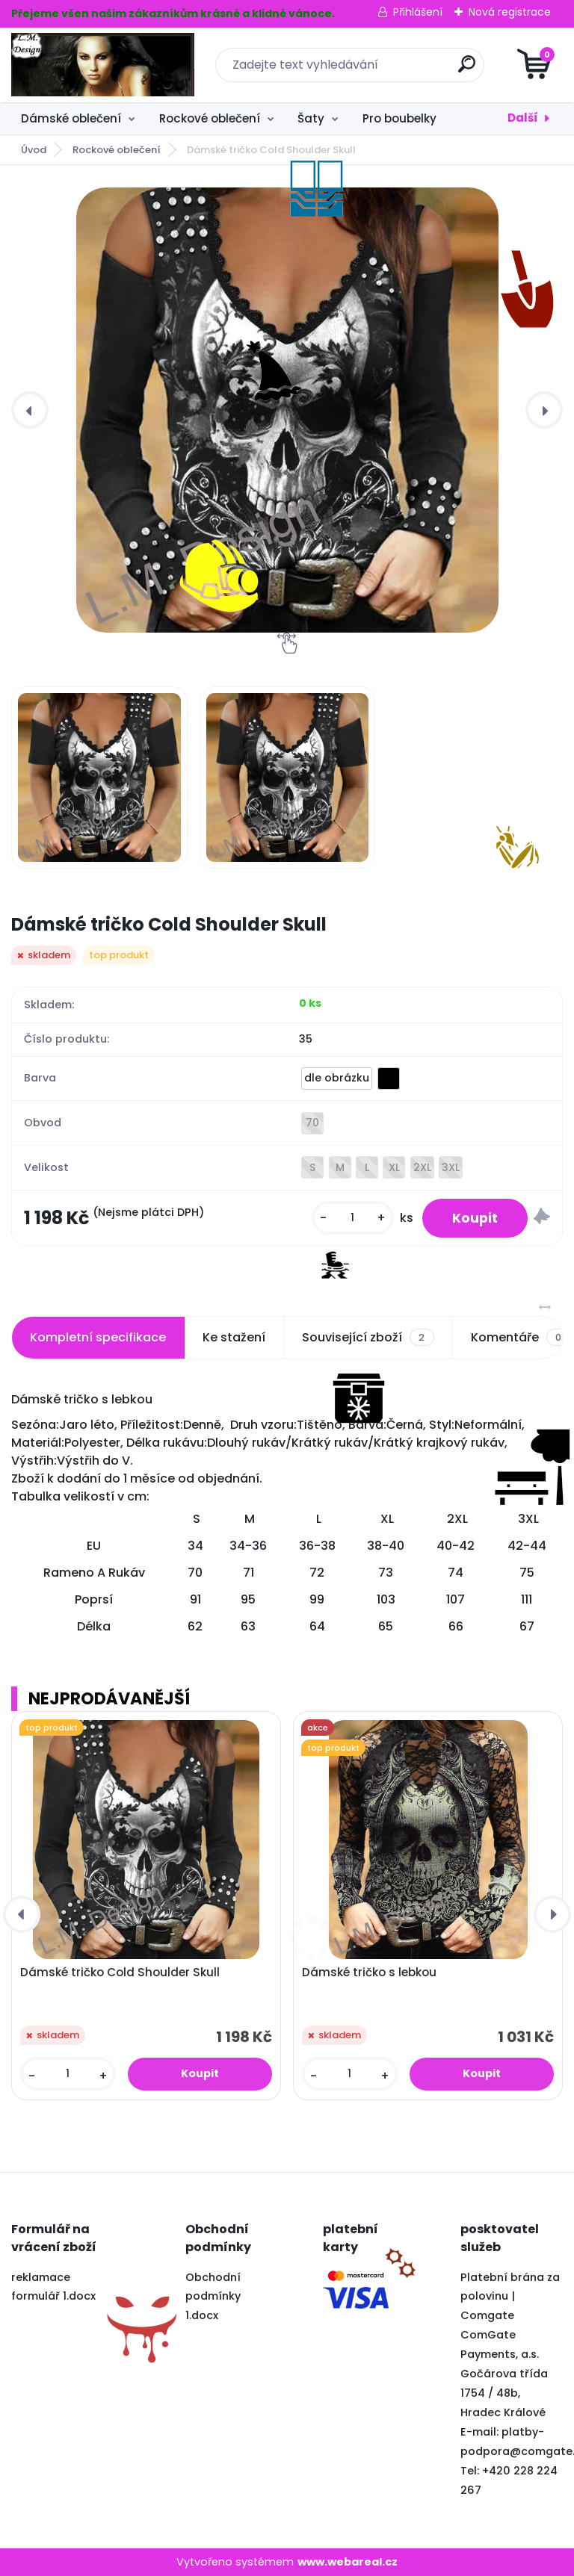  What do you see at coordinates (359, 1397) in the screenshot?
I see `access cooling or refrigeration settings` at bounding box center [359, 1397].